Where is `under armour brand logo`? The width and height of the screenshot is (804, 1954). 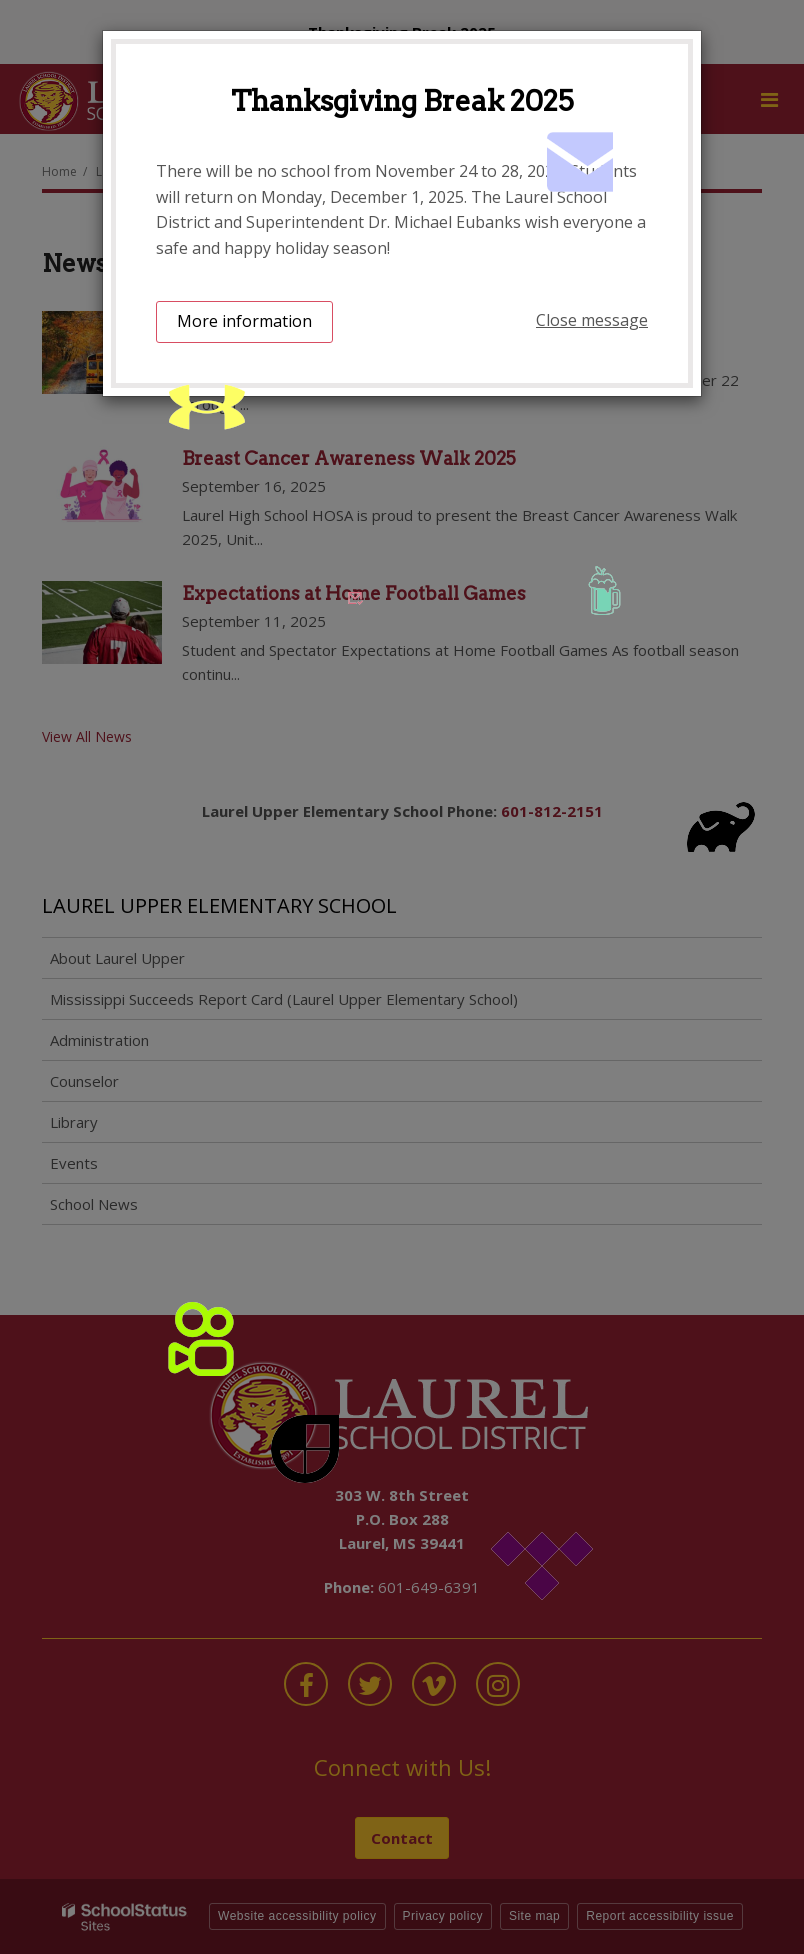 under armour brand logo is located at coordinates (207, 407).